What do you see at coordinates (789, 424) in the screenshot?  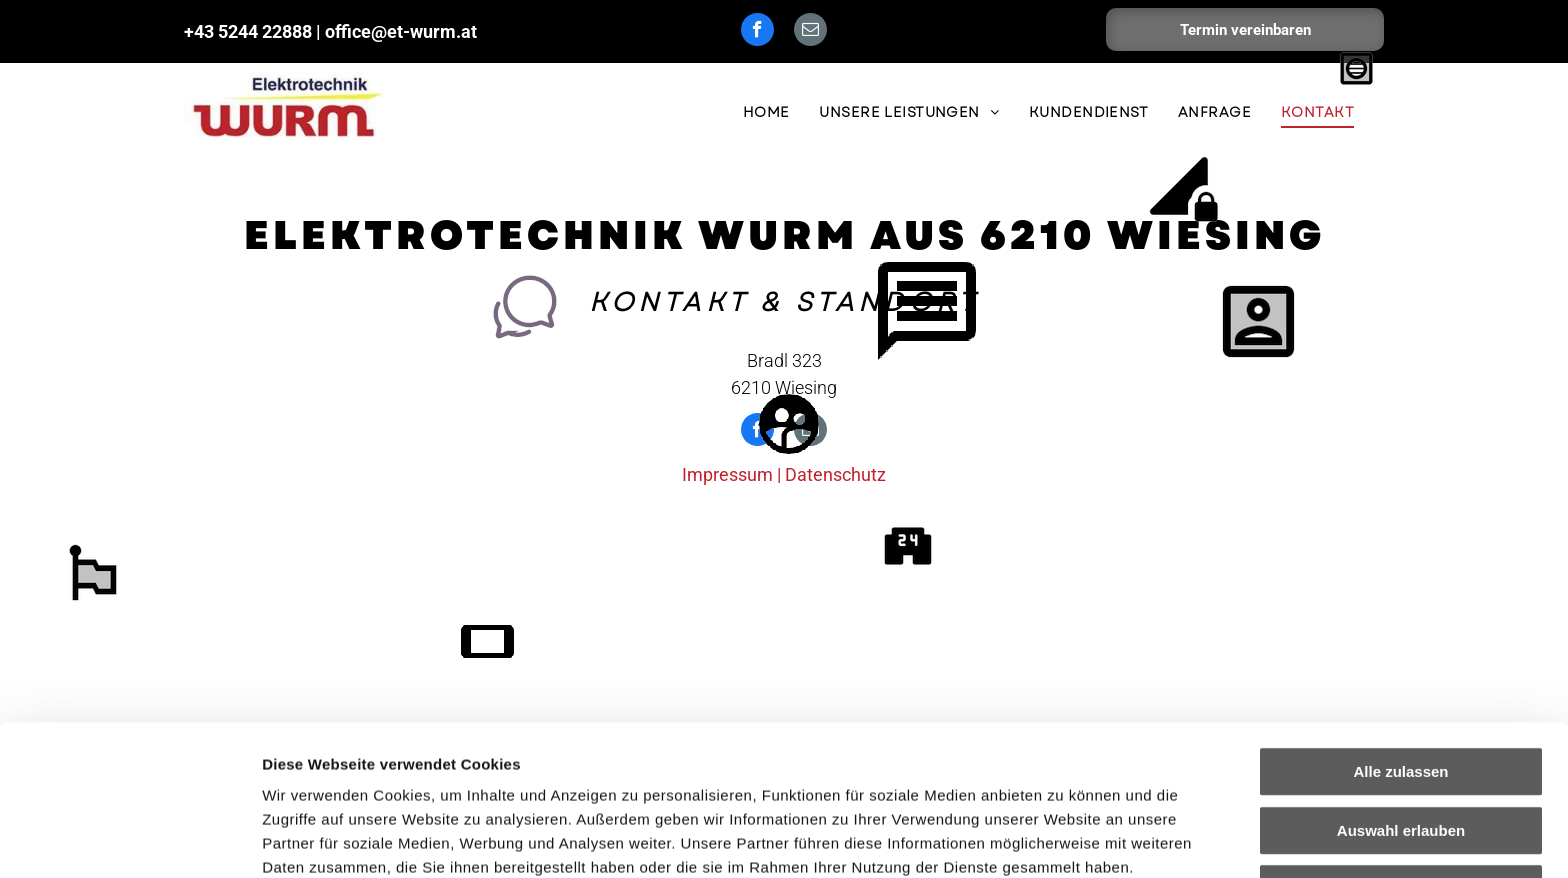 I see `view supervised or child accounts` at bounding box center [789, 424].